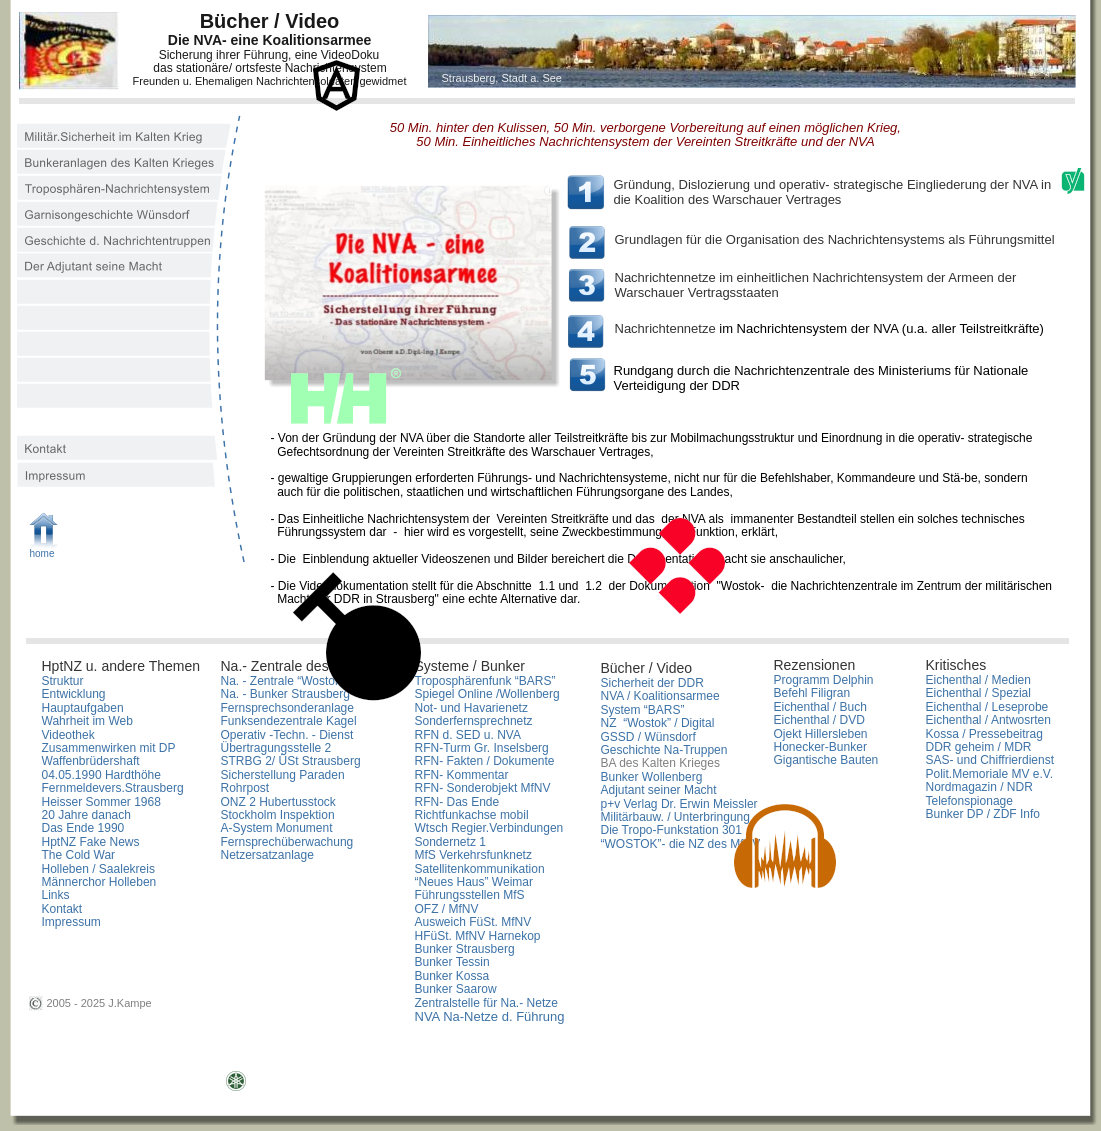  I want to click on yamaha motor corporation logo, so click(236, 1081).